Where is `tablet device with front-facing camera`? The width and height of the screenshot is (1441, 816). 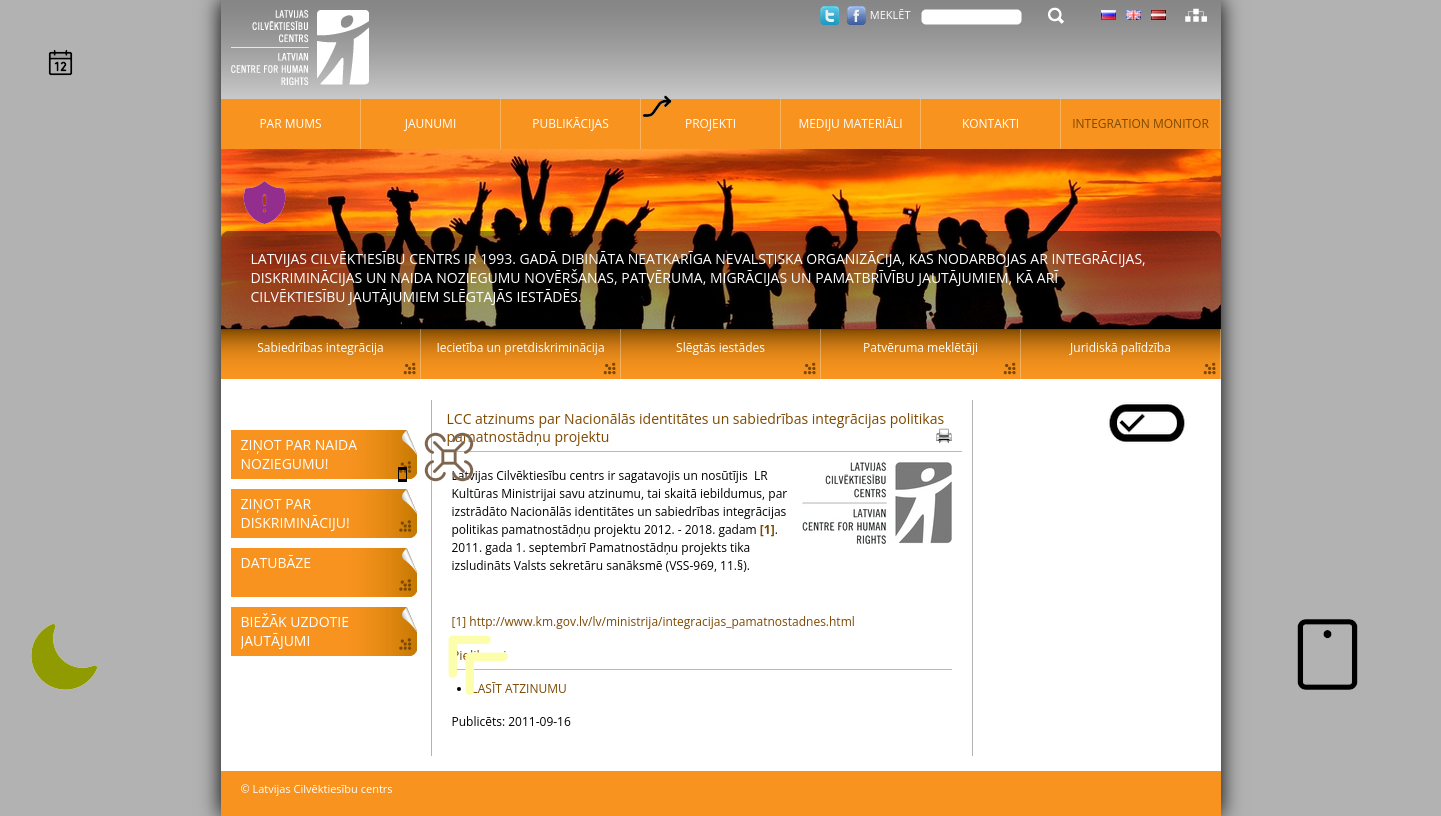
tablet device with front-facing camera is located at coordinates (1327, 654).